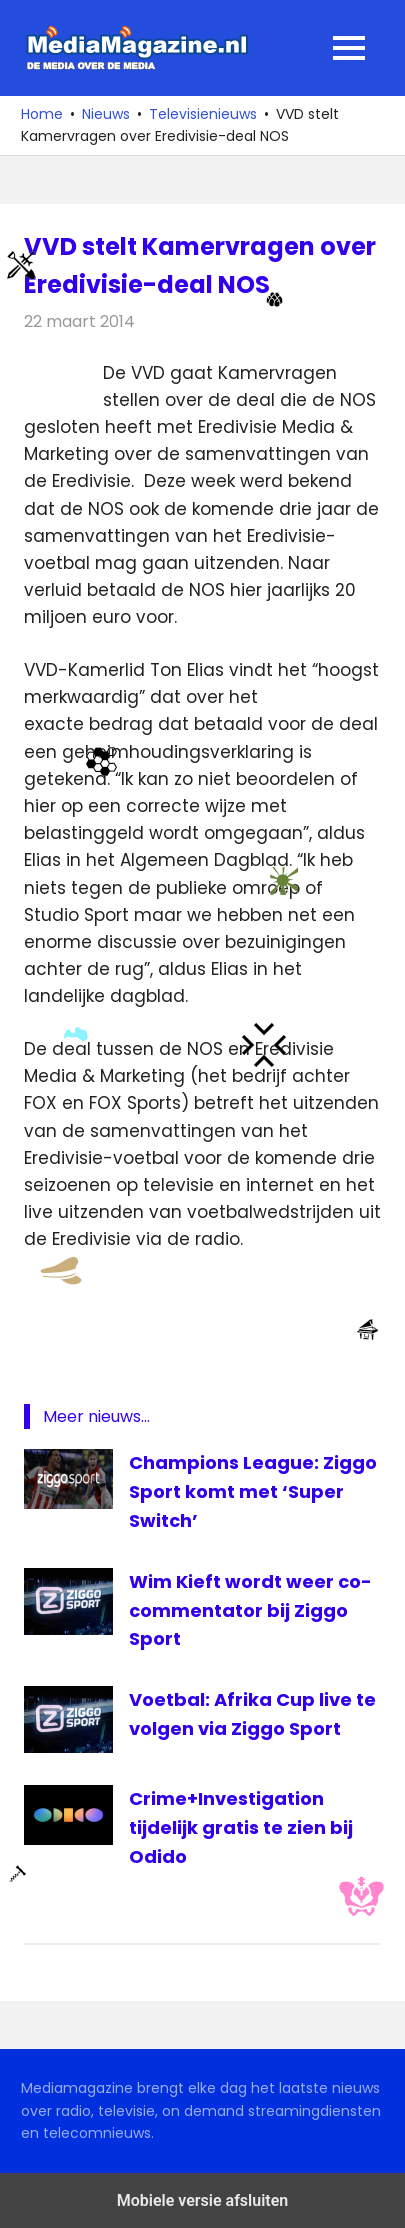 This screenshot has width=405, height=2228. I want to click on wine or beverage tool in a kitchen app, so click(17, 1873).